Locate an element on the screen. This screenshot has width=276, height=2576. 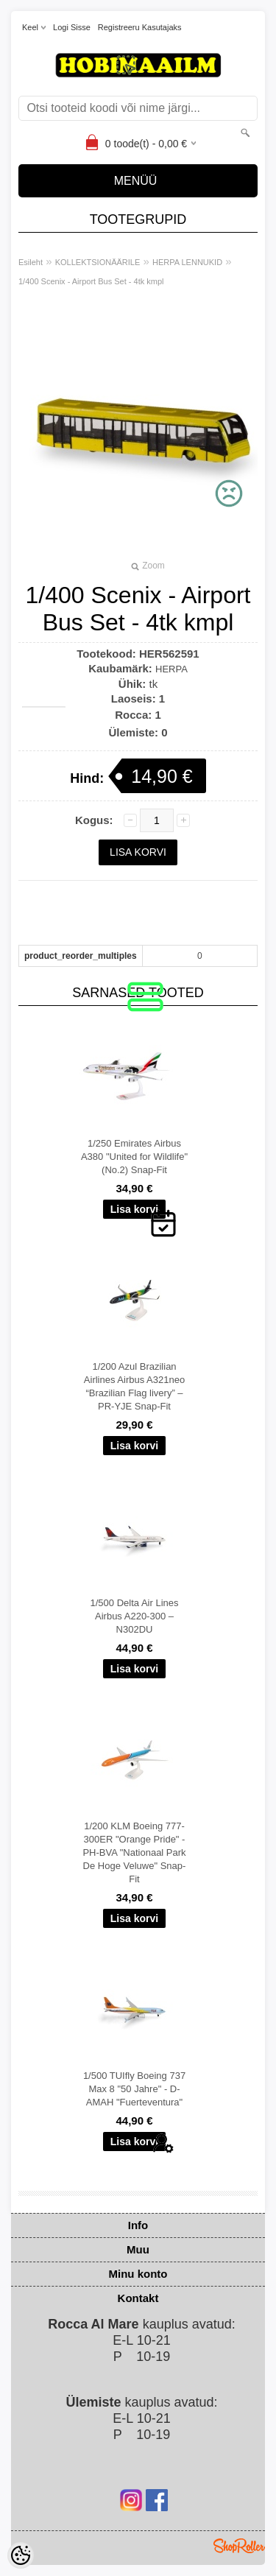
confirm or complete a scheduled event is located at coordinates (163, 1223).